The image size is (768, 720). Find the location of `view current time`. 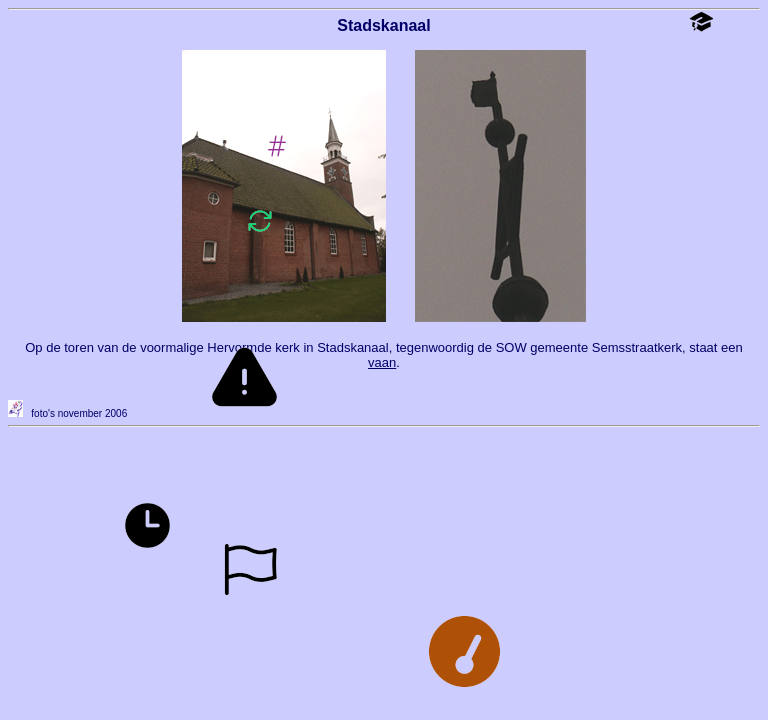

view current time is located at coordinates (147, 525).